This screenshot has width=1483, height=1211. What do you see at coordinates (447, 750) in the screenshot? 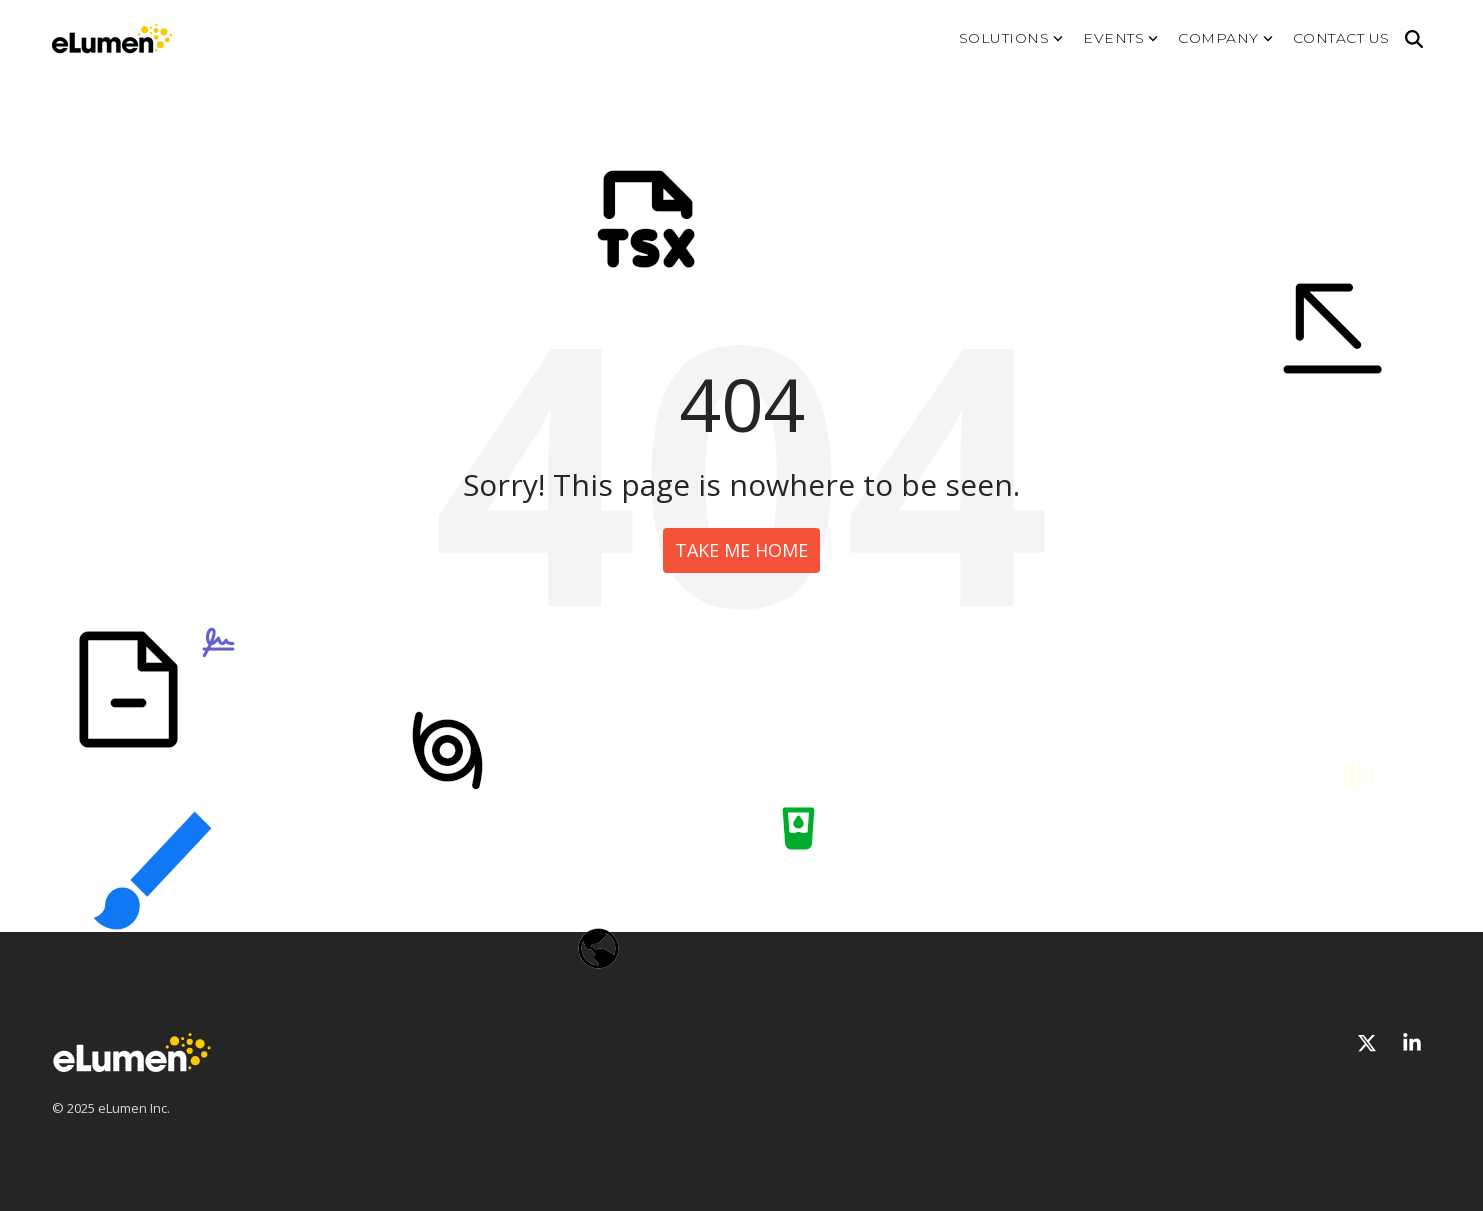
I see `indicates stormy or severe weather conditions` at bounding box center [447, 750].